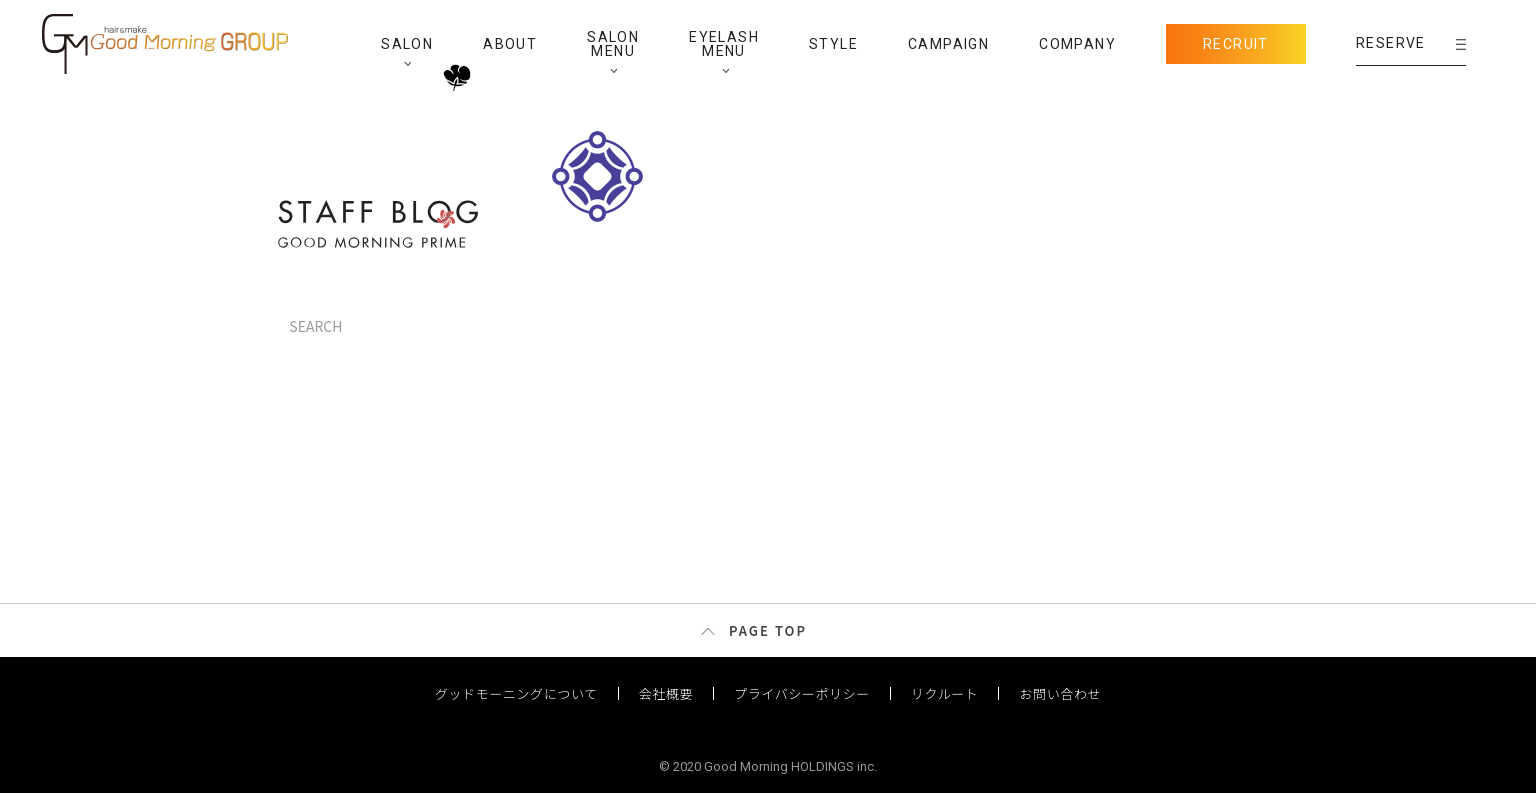  I want to click on decorative floral element or embellishment, so click(446, 219).